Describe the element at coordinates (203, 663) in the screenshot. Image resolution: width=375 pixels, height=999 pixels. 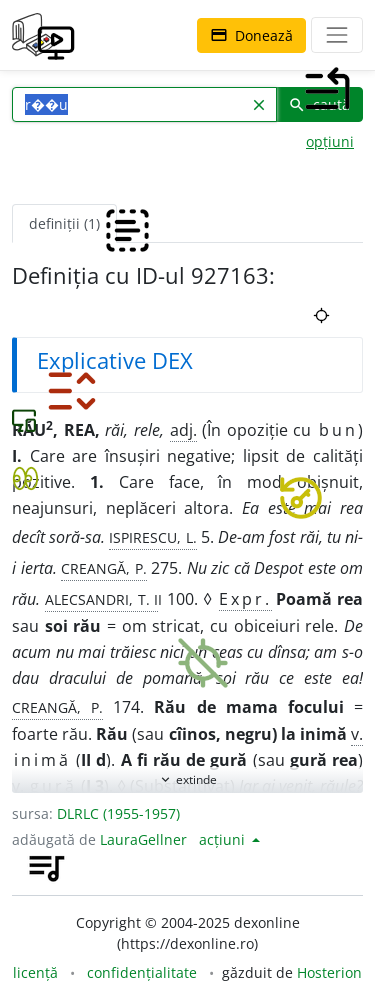
I see `location tracking is disabled` at that location.